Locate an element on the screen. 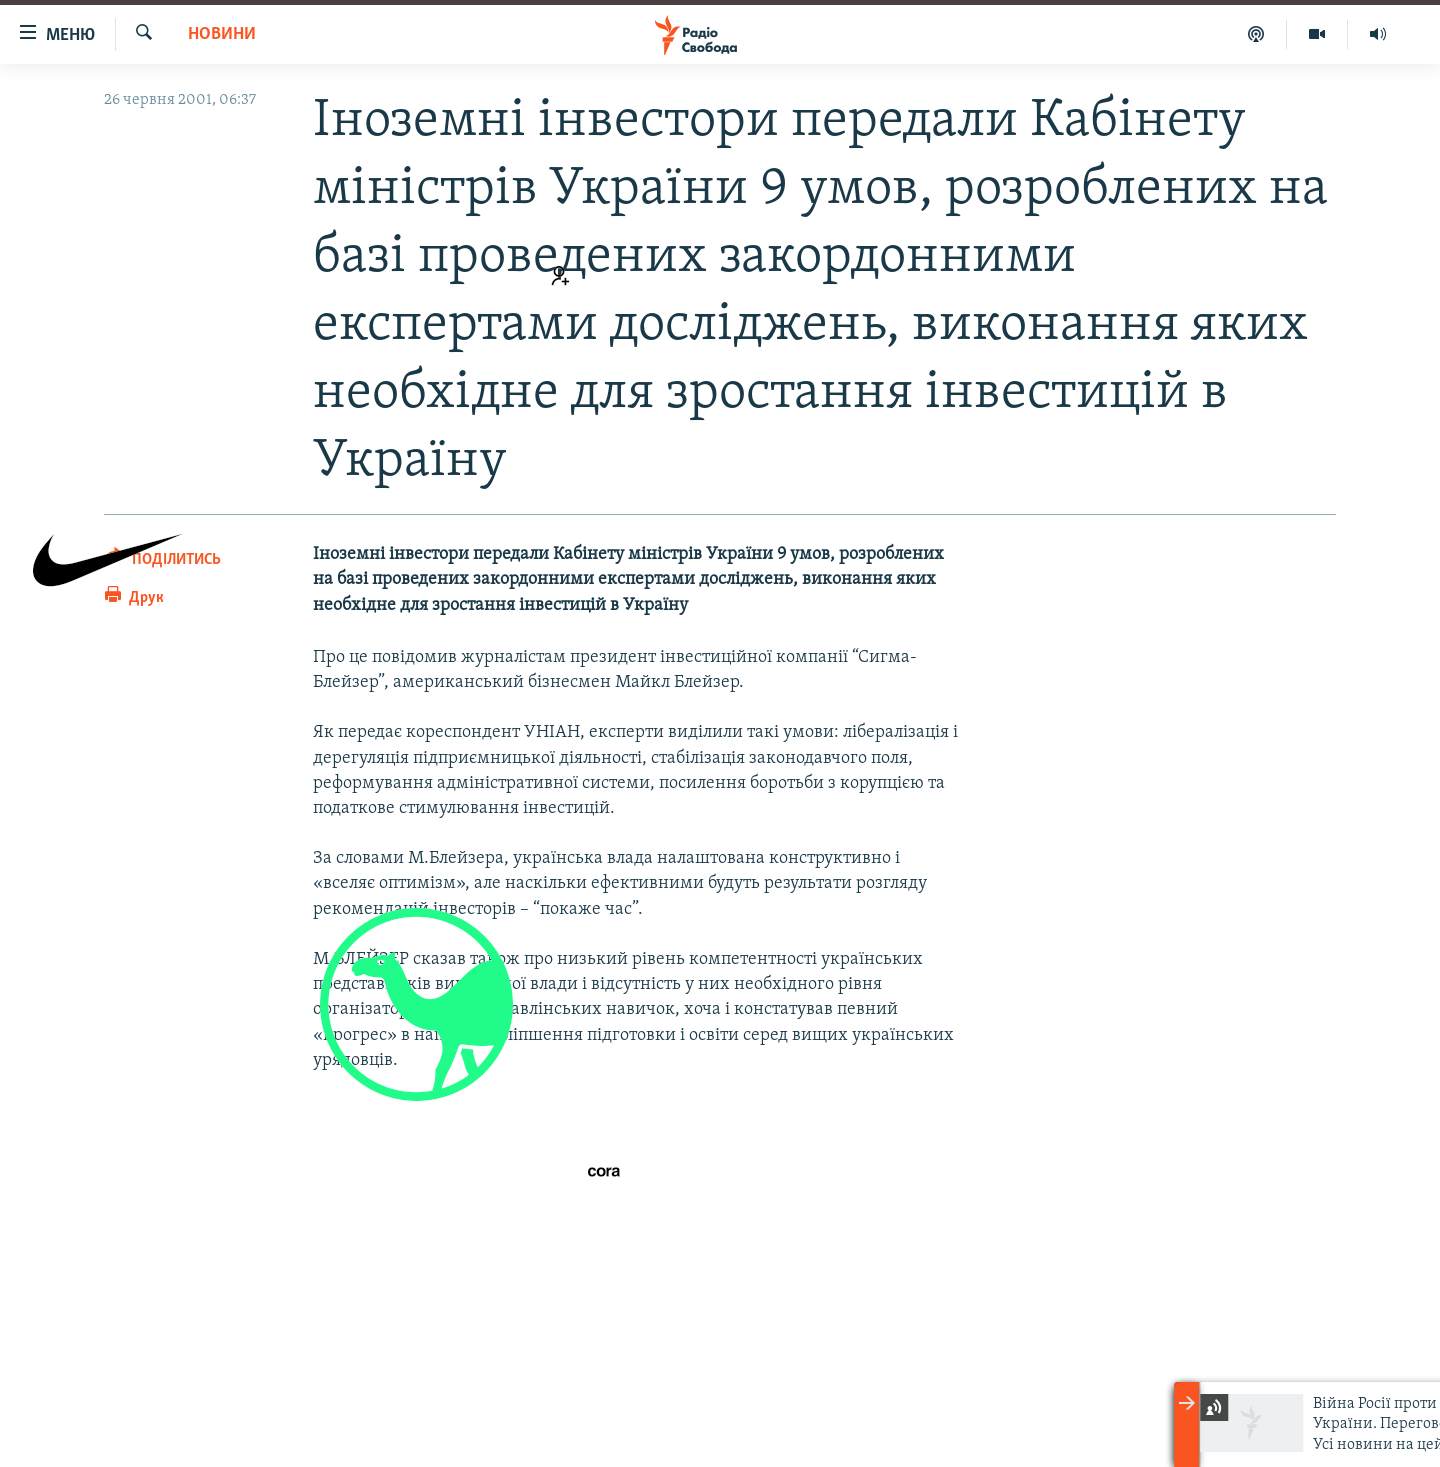 The width and height of the screenshot is (1440, 1467). indicates Perl programming language is located at coordinates (416, 1004).